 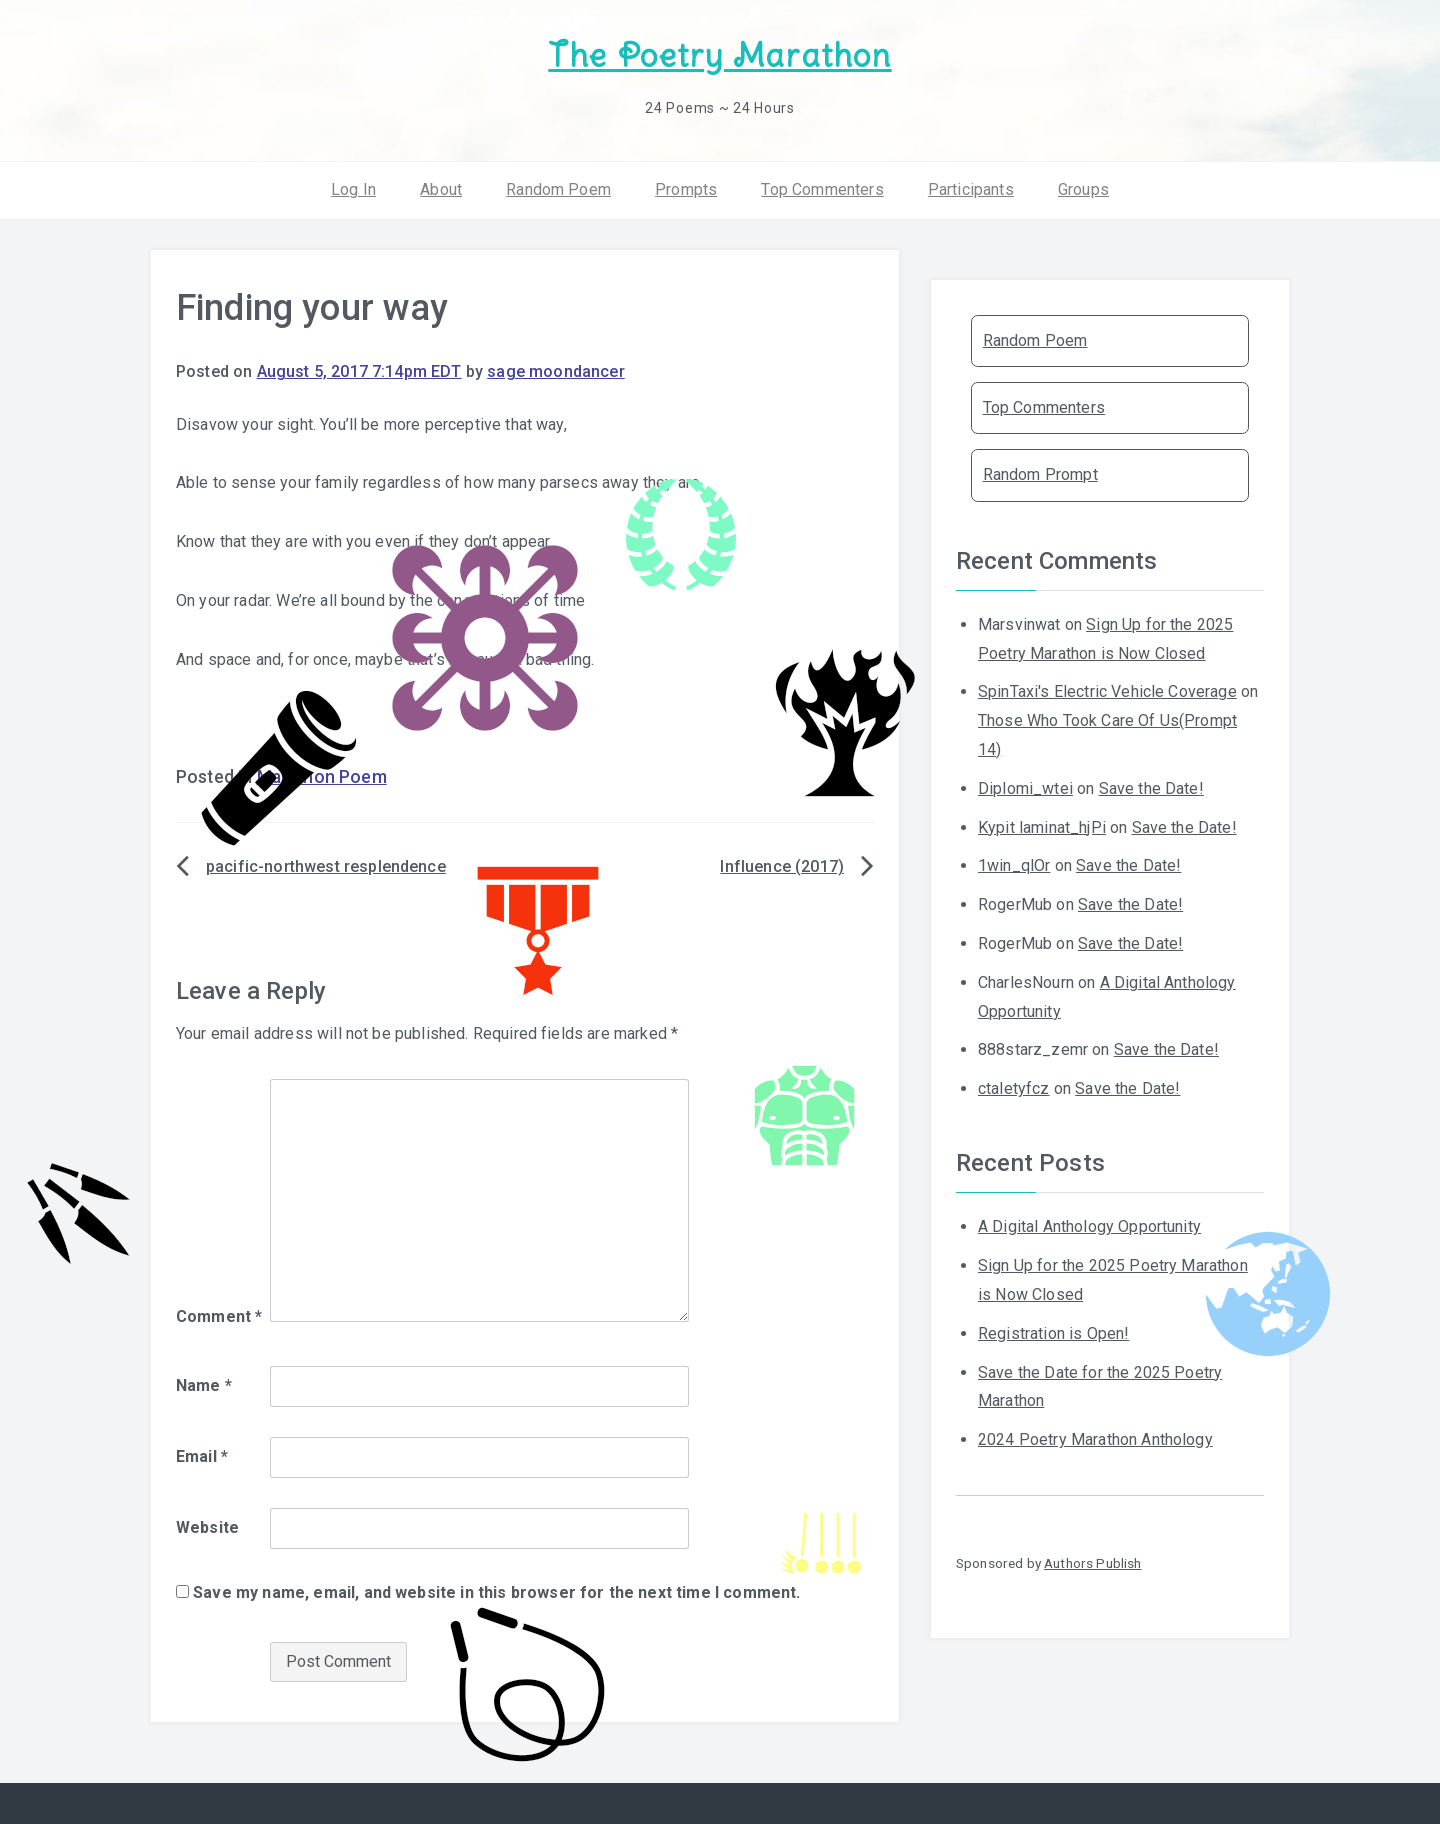 I want to click on view achievements or awards, so click(x=538, y=931).